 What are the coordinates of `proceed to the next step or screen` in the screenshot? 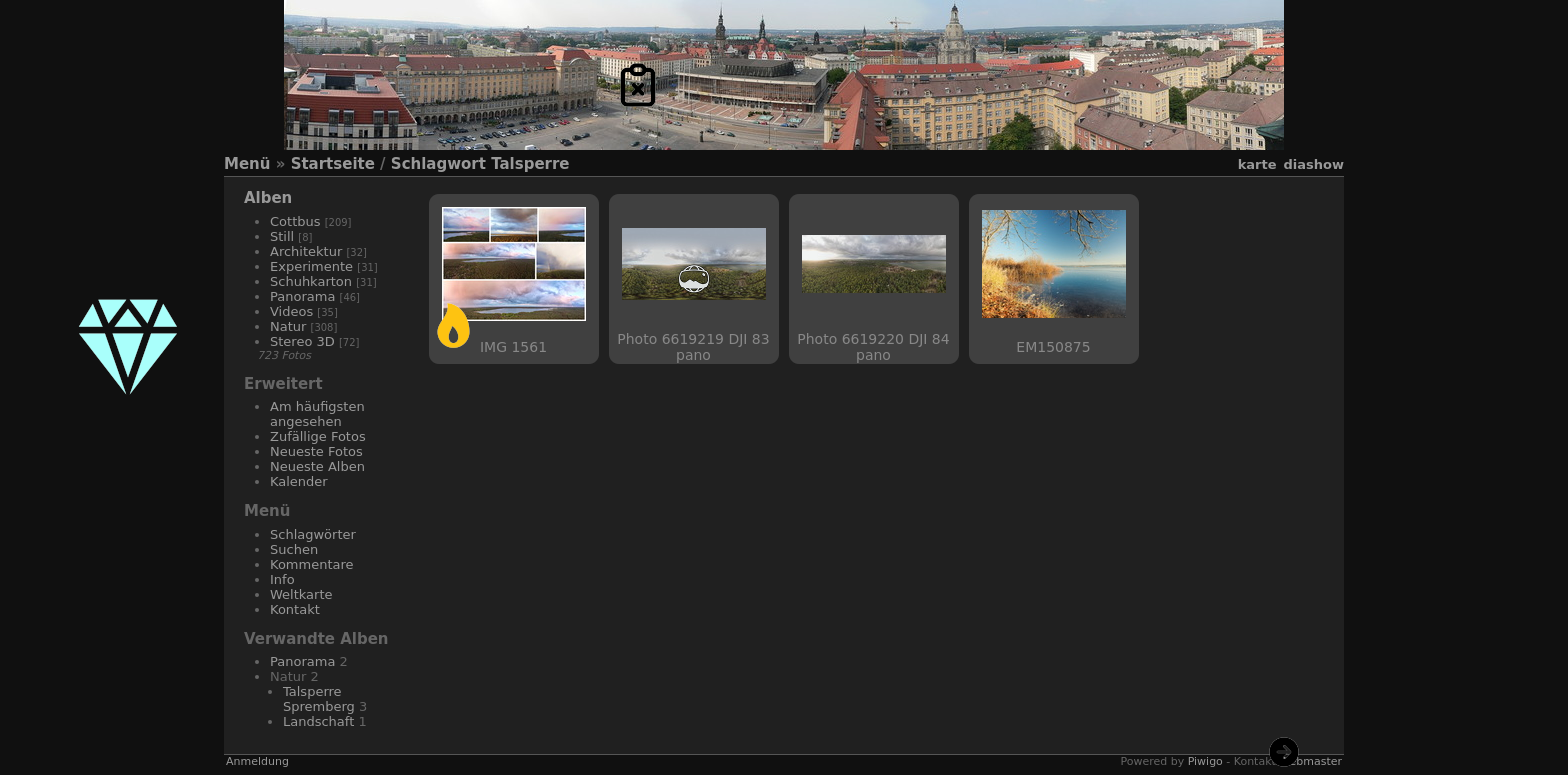 It's located at (1284, 752).